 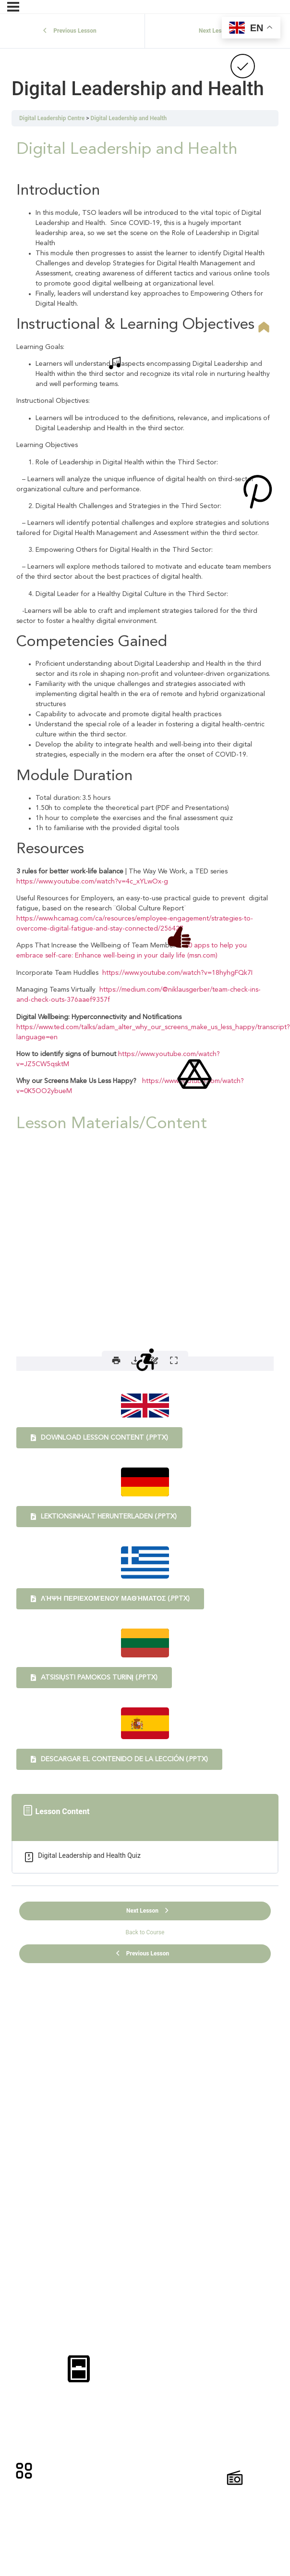 I want to click on view window sensor status, so click(x=79, y=2369).